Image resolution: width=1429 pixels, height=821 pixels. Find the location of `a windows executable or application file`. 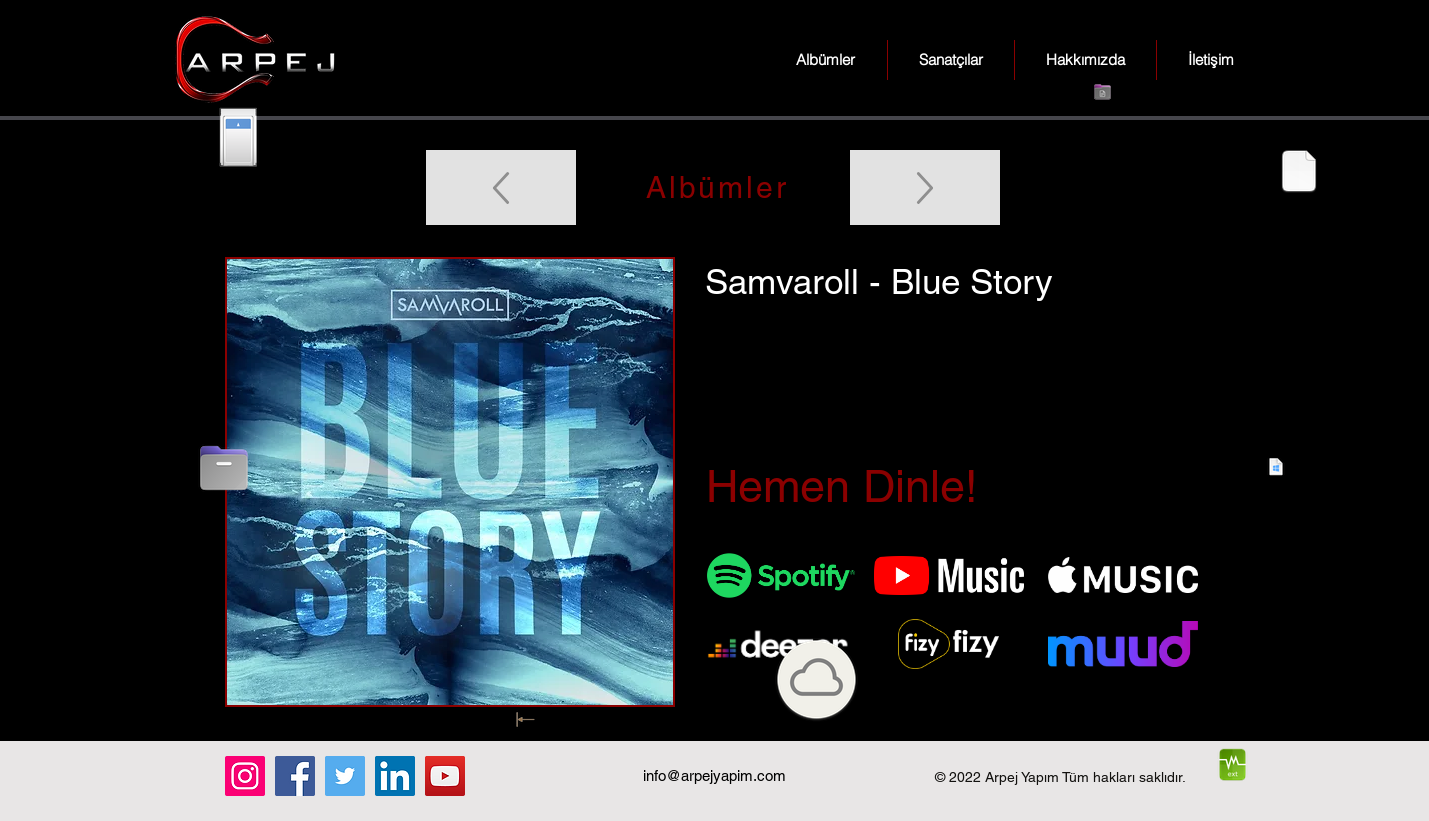

a windows executable or application file is located at coordinates (1276, 467).